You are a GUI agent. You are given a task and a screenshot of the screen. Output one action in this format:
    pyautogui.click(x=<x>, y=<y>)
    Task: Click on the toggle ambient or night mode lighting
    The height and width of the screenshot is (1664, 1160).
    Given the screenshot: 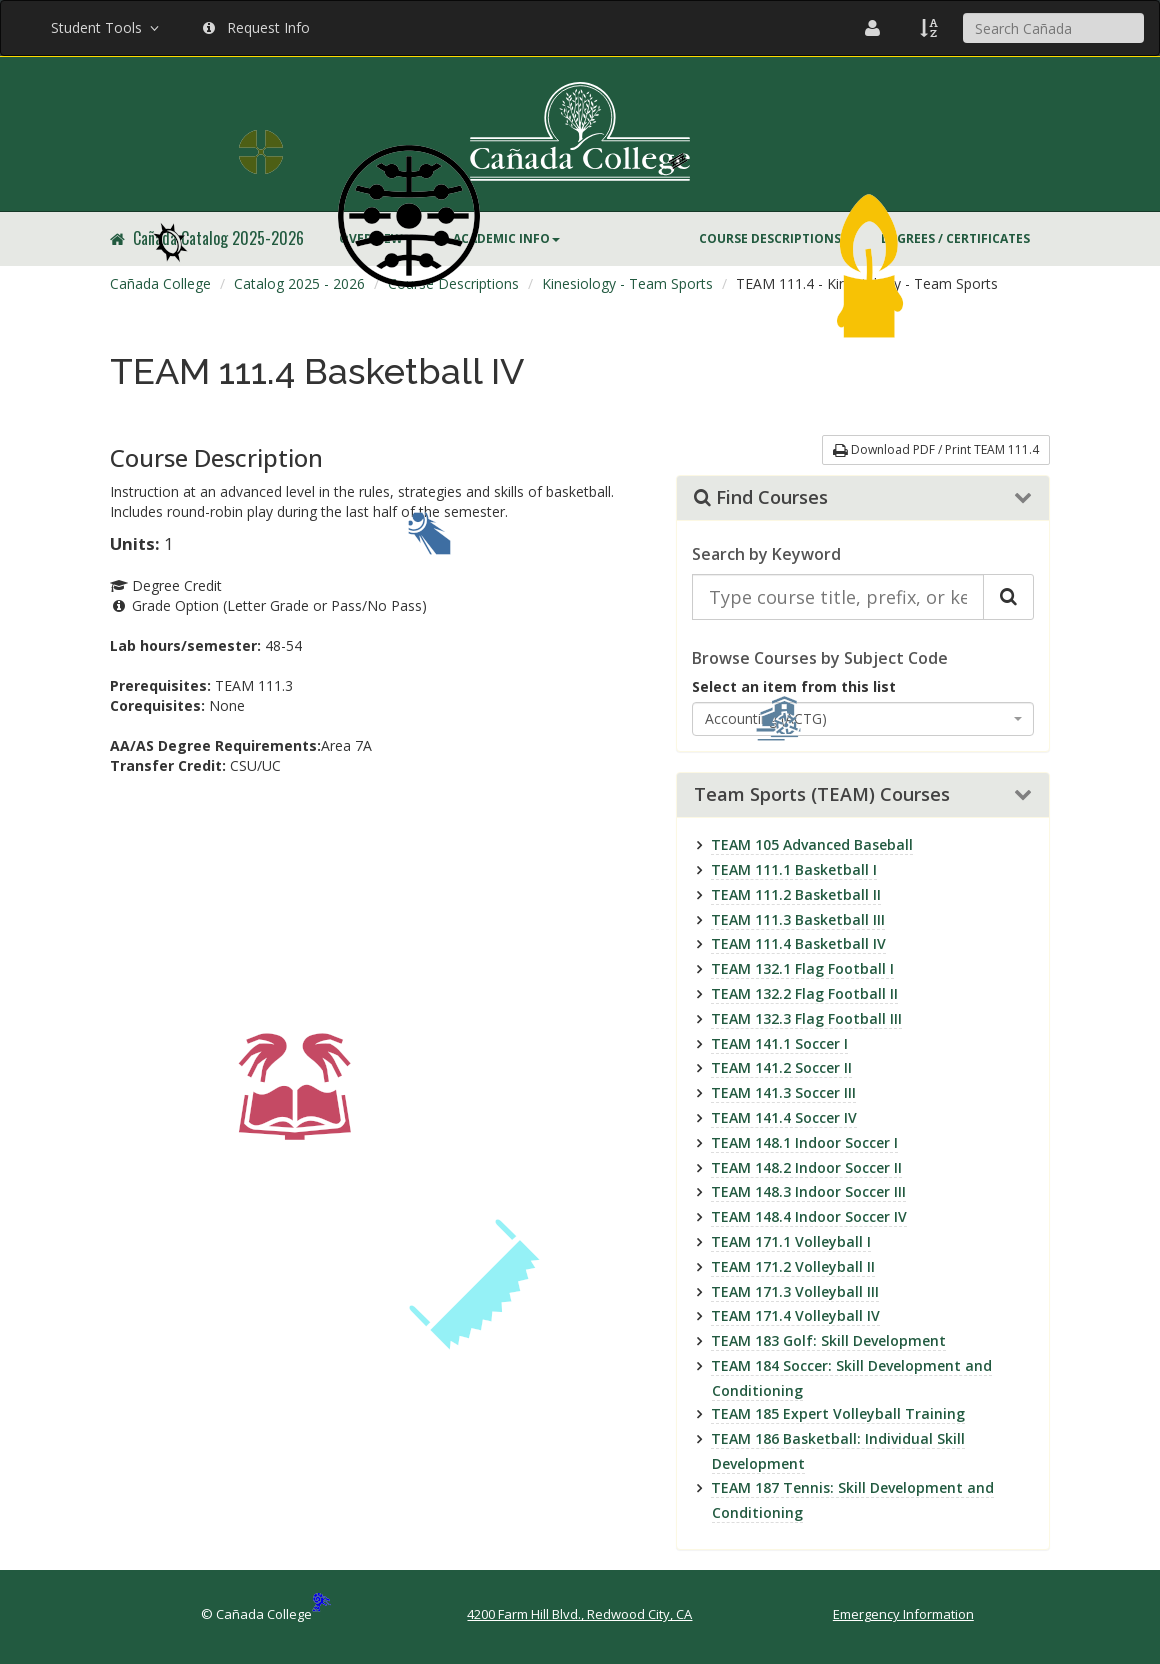 What is the action you would take?
    pyautogui.click(x=868, y=266)
    